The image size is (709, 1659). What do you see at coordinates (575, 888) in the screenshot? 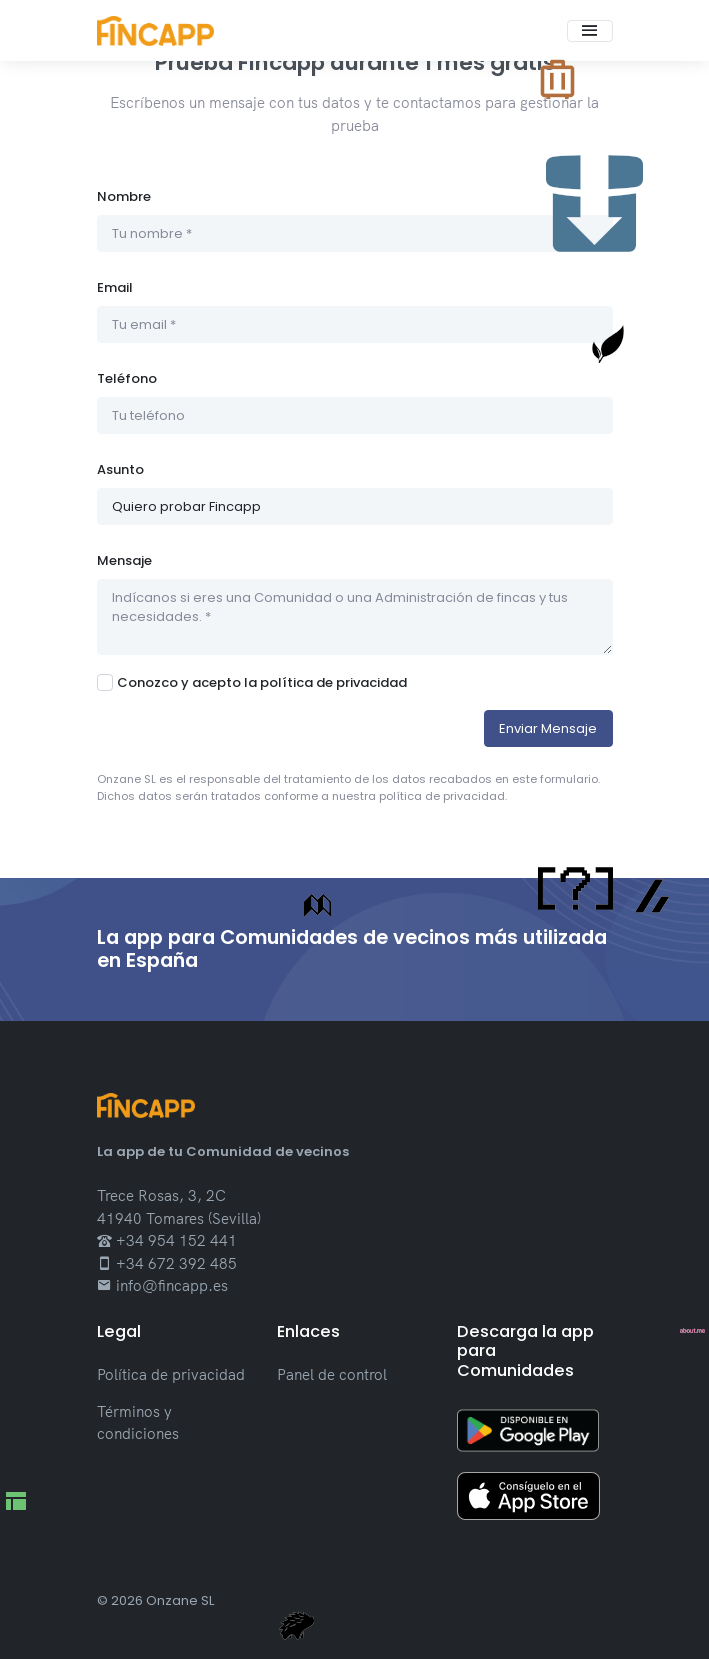
I see `visit the Philadelphia Inquirer website` at bounding box center [575, 888].